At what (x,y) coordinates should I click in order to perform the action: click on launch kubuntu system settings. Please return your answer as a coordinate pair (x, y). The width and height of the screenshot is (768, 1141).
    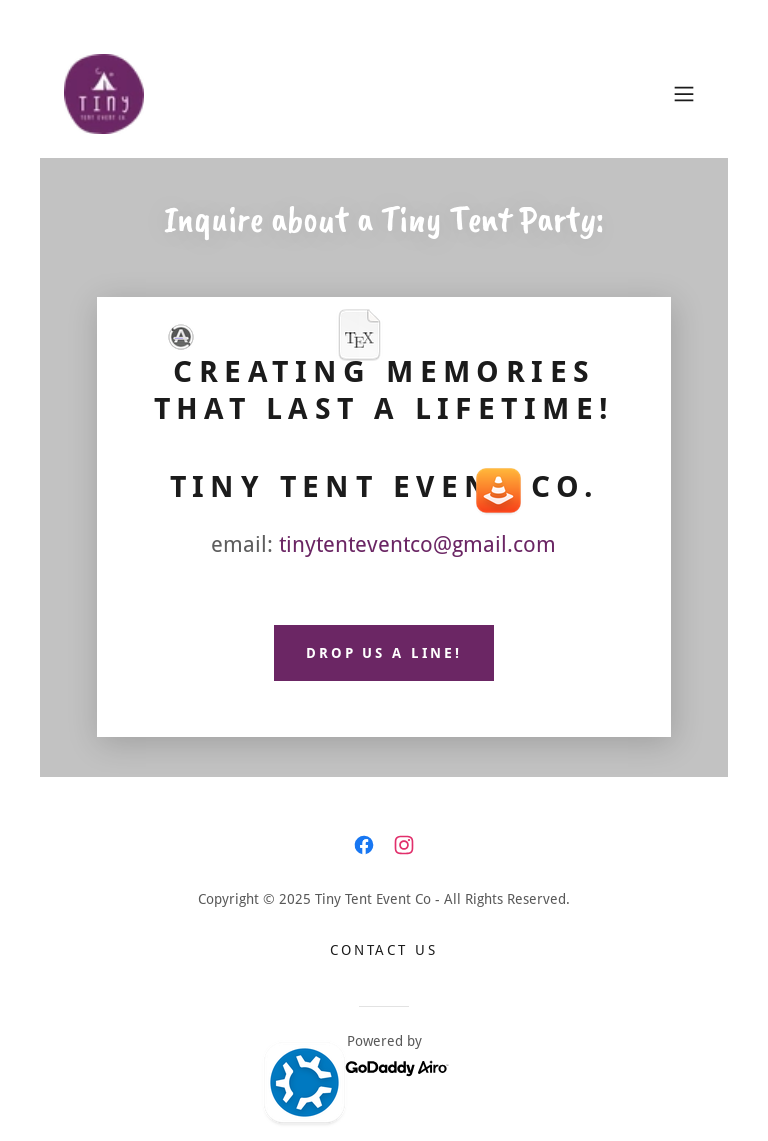
    Looking at the image, I should click on (304, 1082).